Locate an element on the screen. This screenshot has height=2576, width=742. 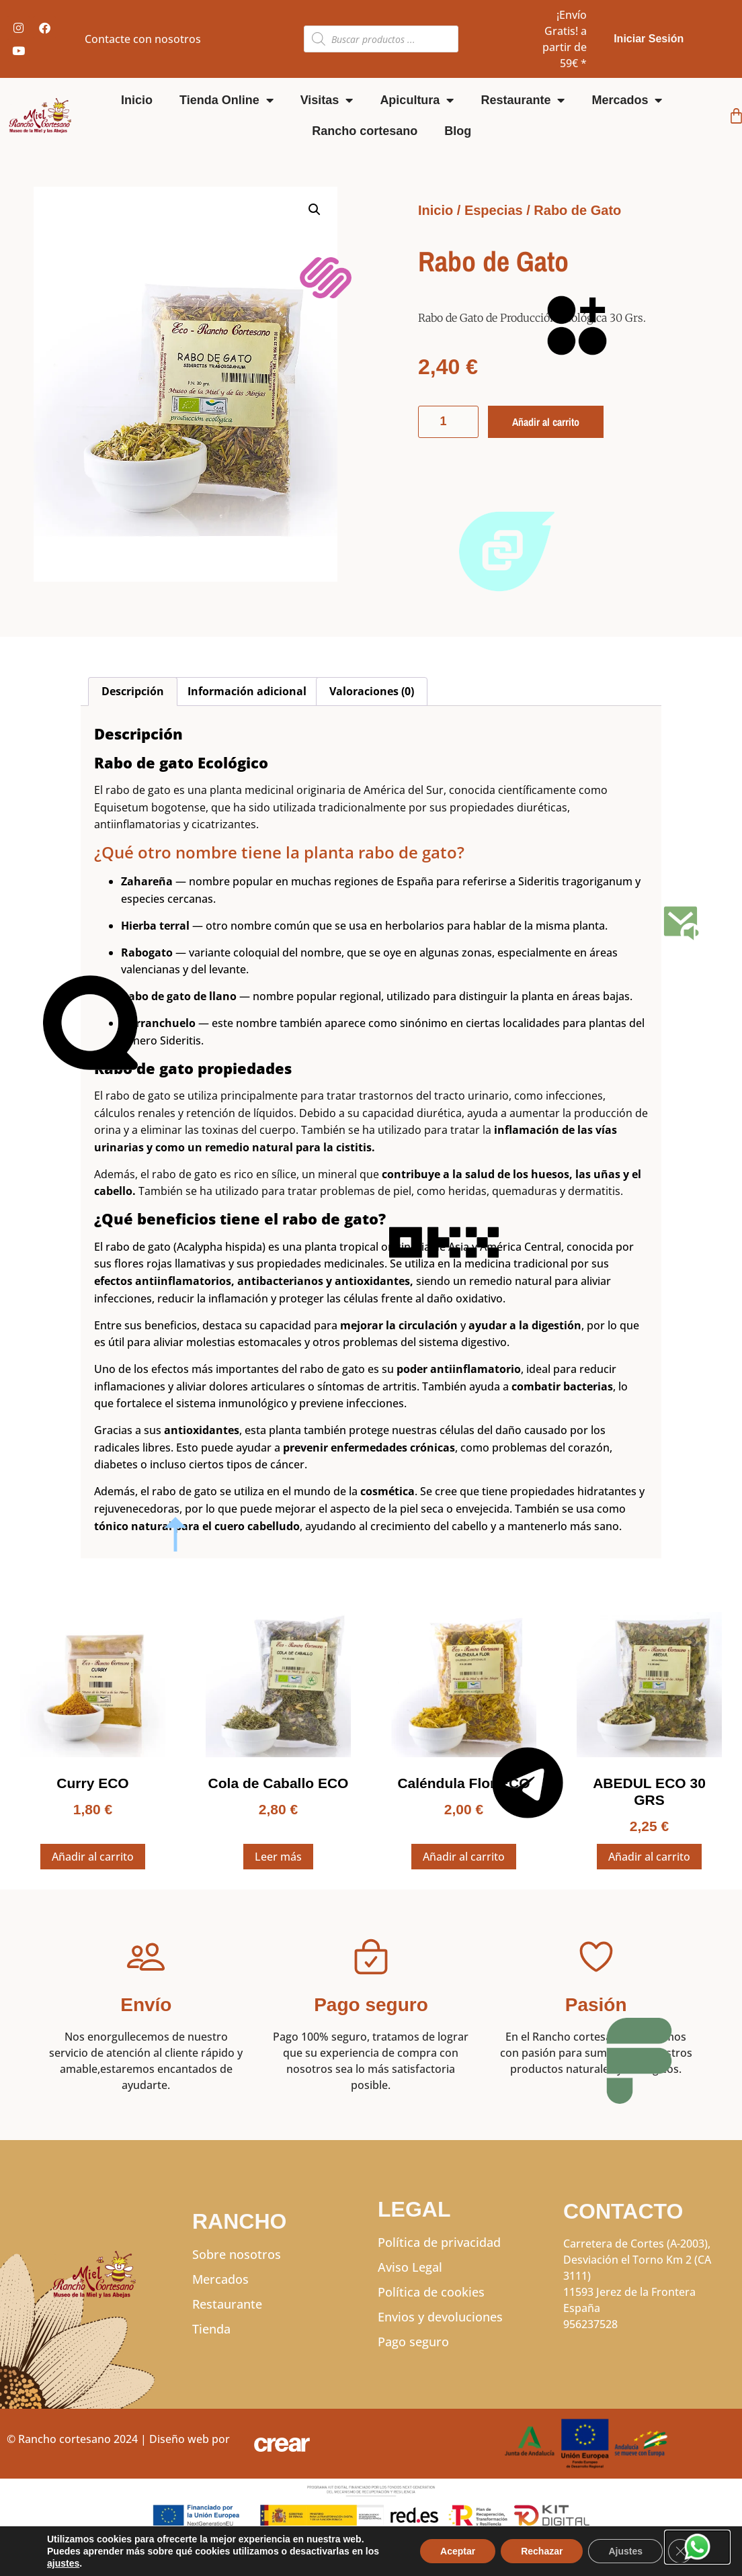
scroll to top of page is located at coordinates (175, 1534).